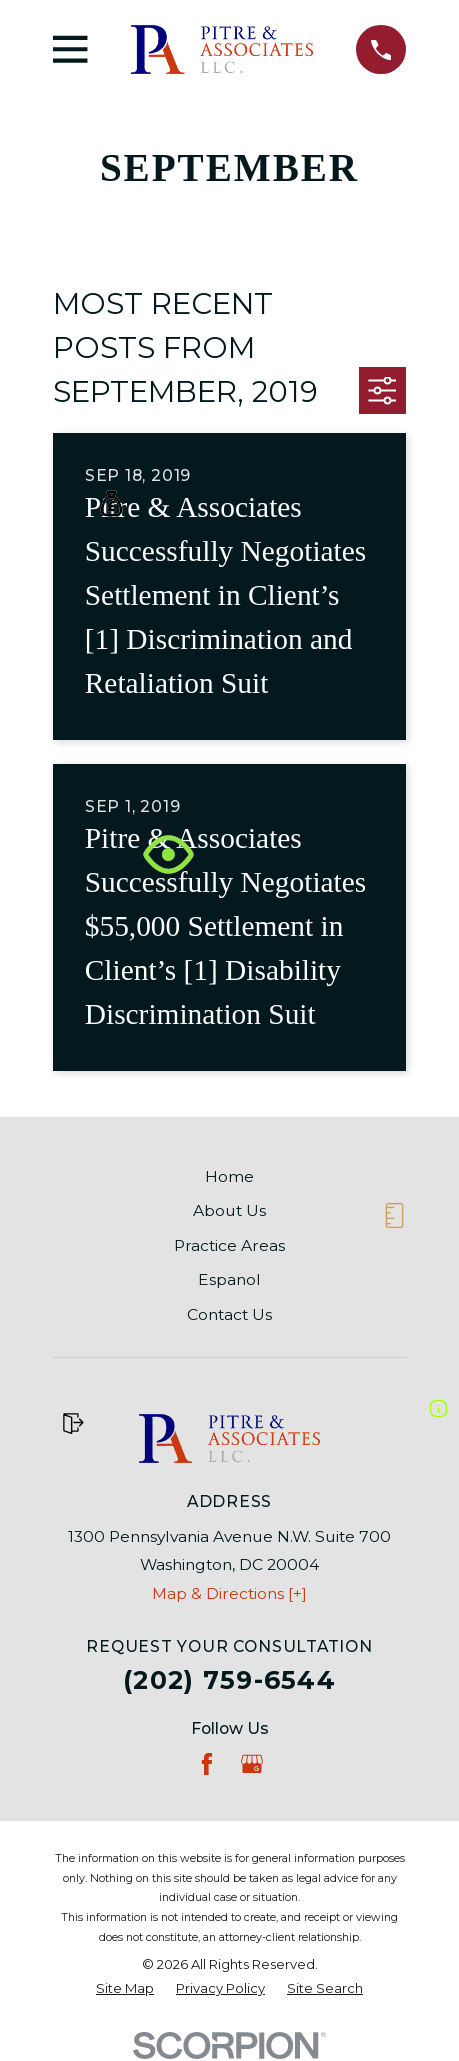 This screenshot has height=2061, width=459. I want to click on view or edit measurement units, so click(394, 1215).